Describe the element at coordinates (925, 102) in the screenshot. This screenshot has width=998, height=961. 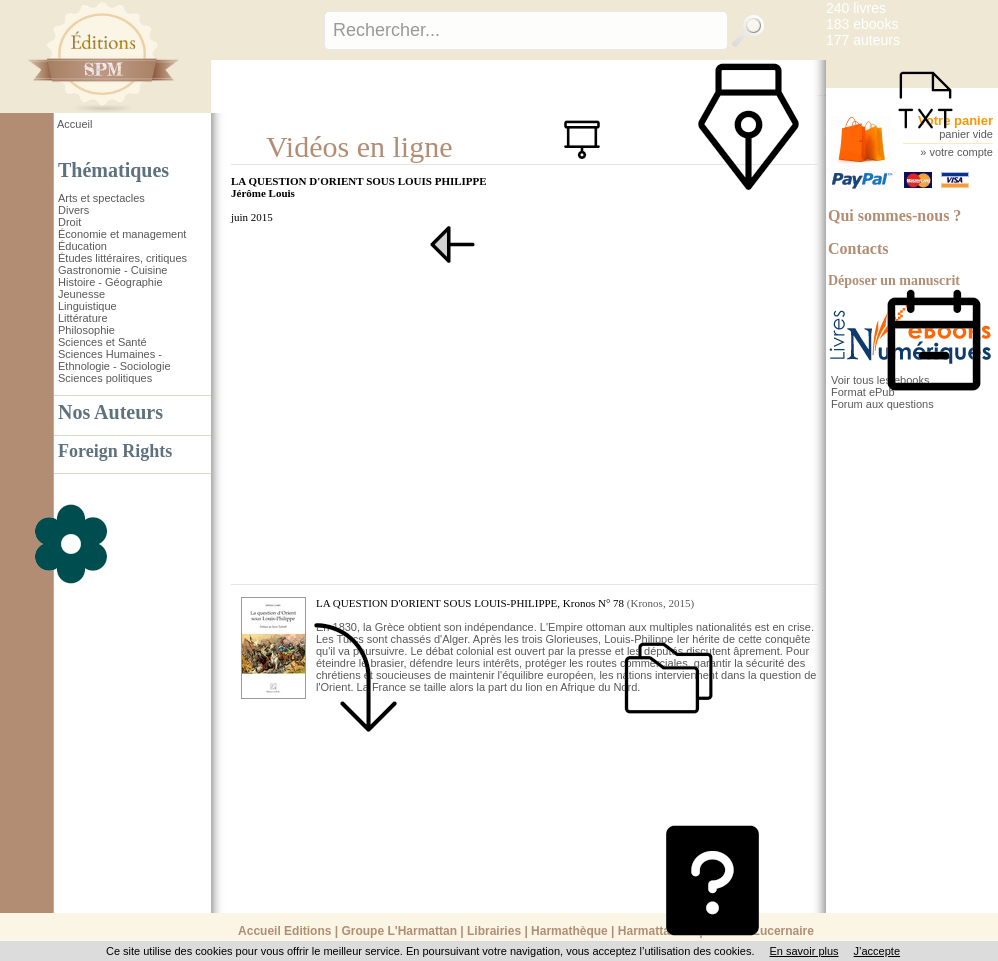
I see `open a text file` at that location.